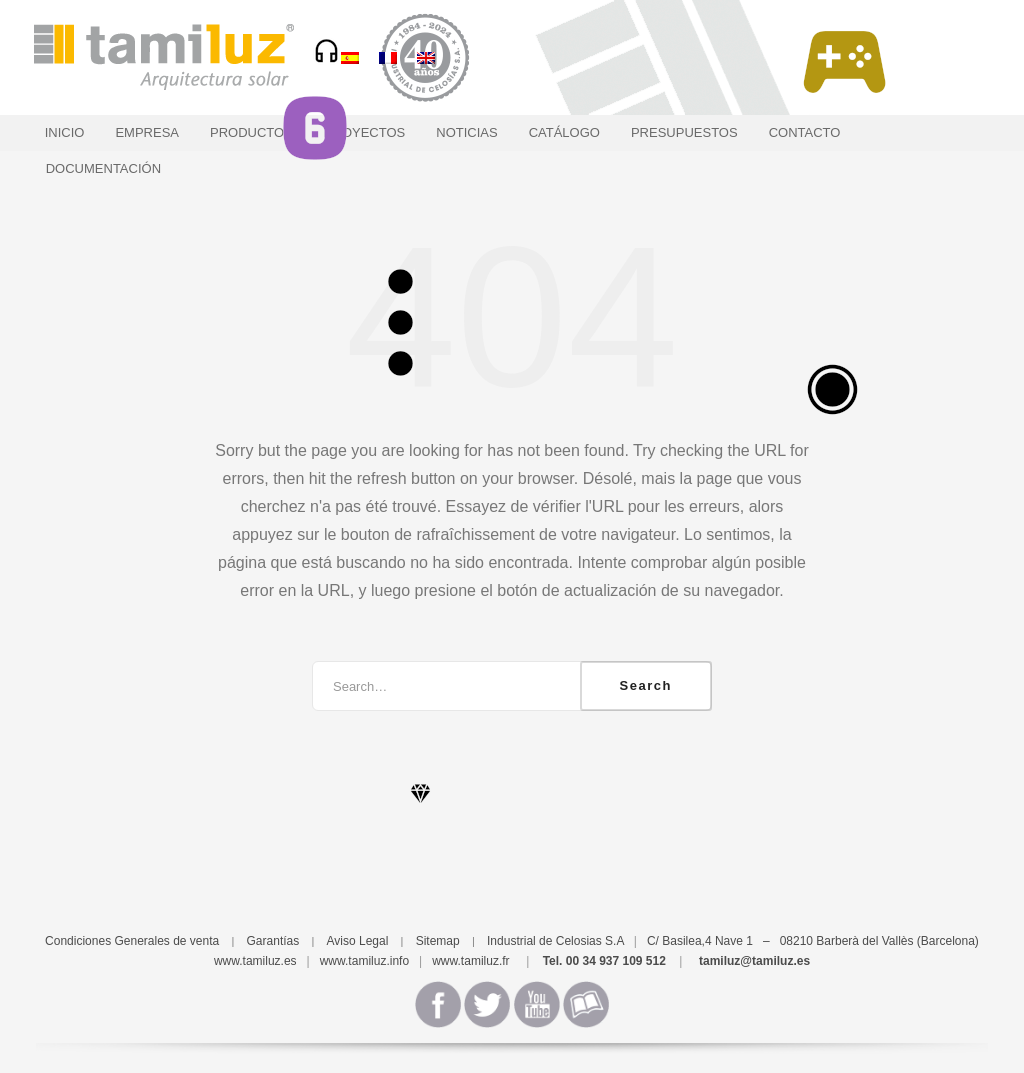 This screenshot has height=1073, width=1024. I want to click on indicates premium or VIP membership status, so click(420, 793).